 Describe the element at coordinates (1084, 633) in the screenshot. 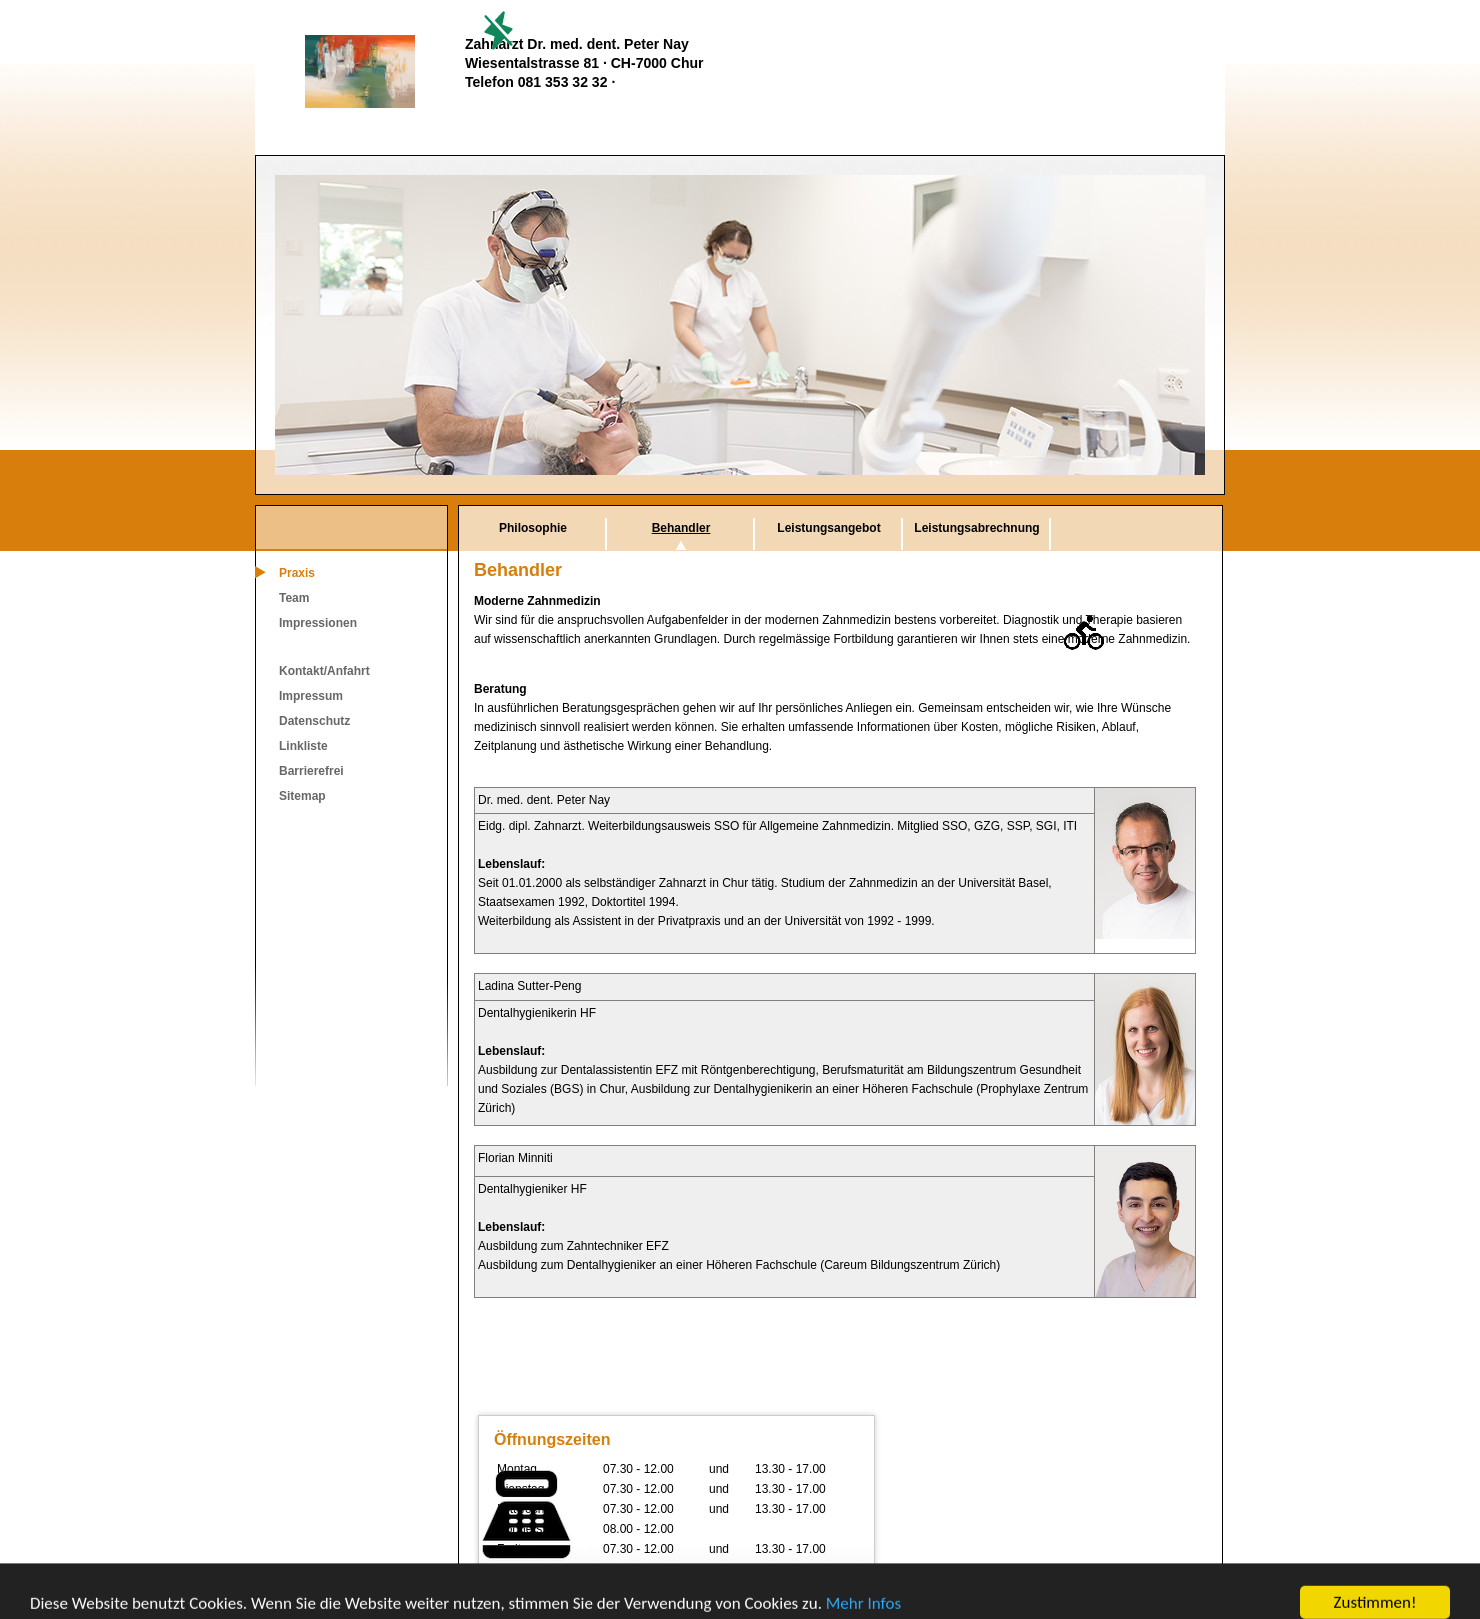

I see `get cycling directions` at that location.